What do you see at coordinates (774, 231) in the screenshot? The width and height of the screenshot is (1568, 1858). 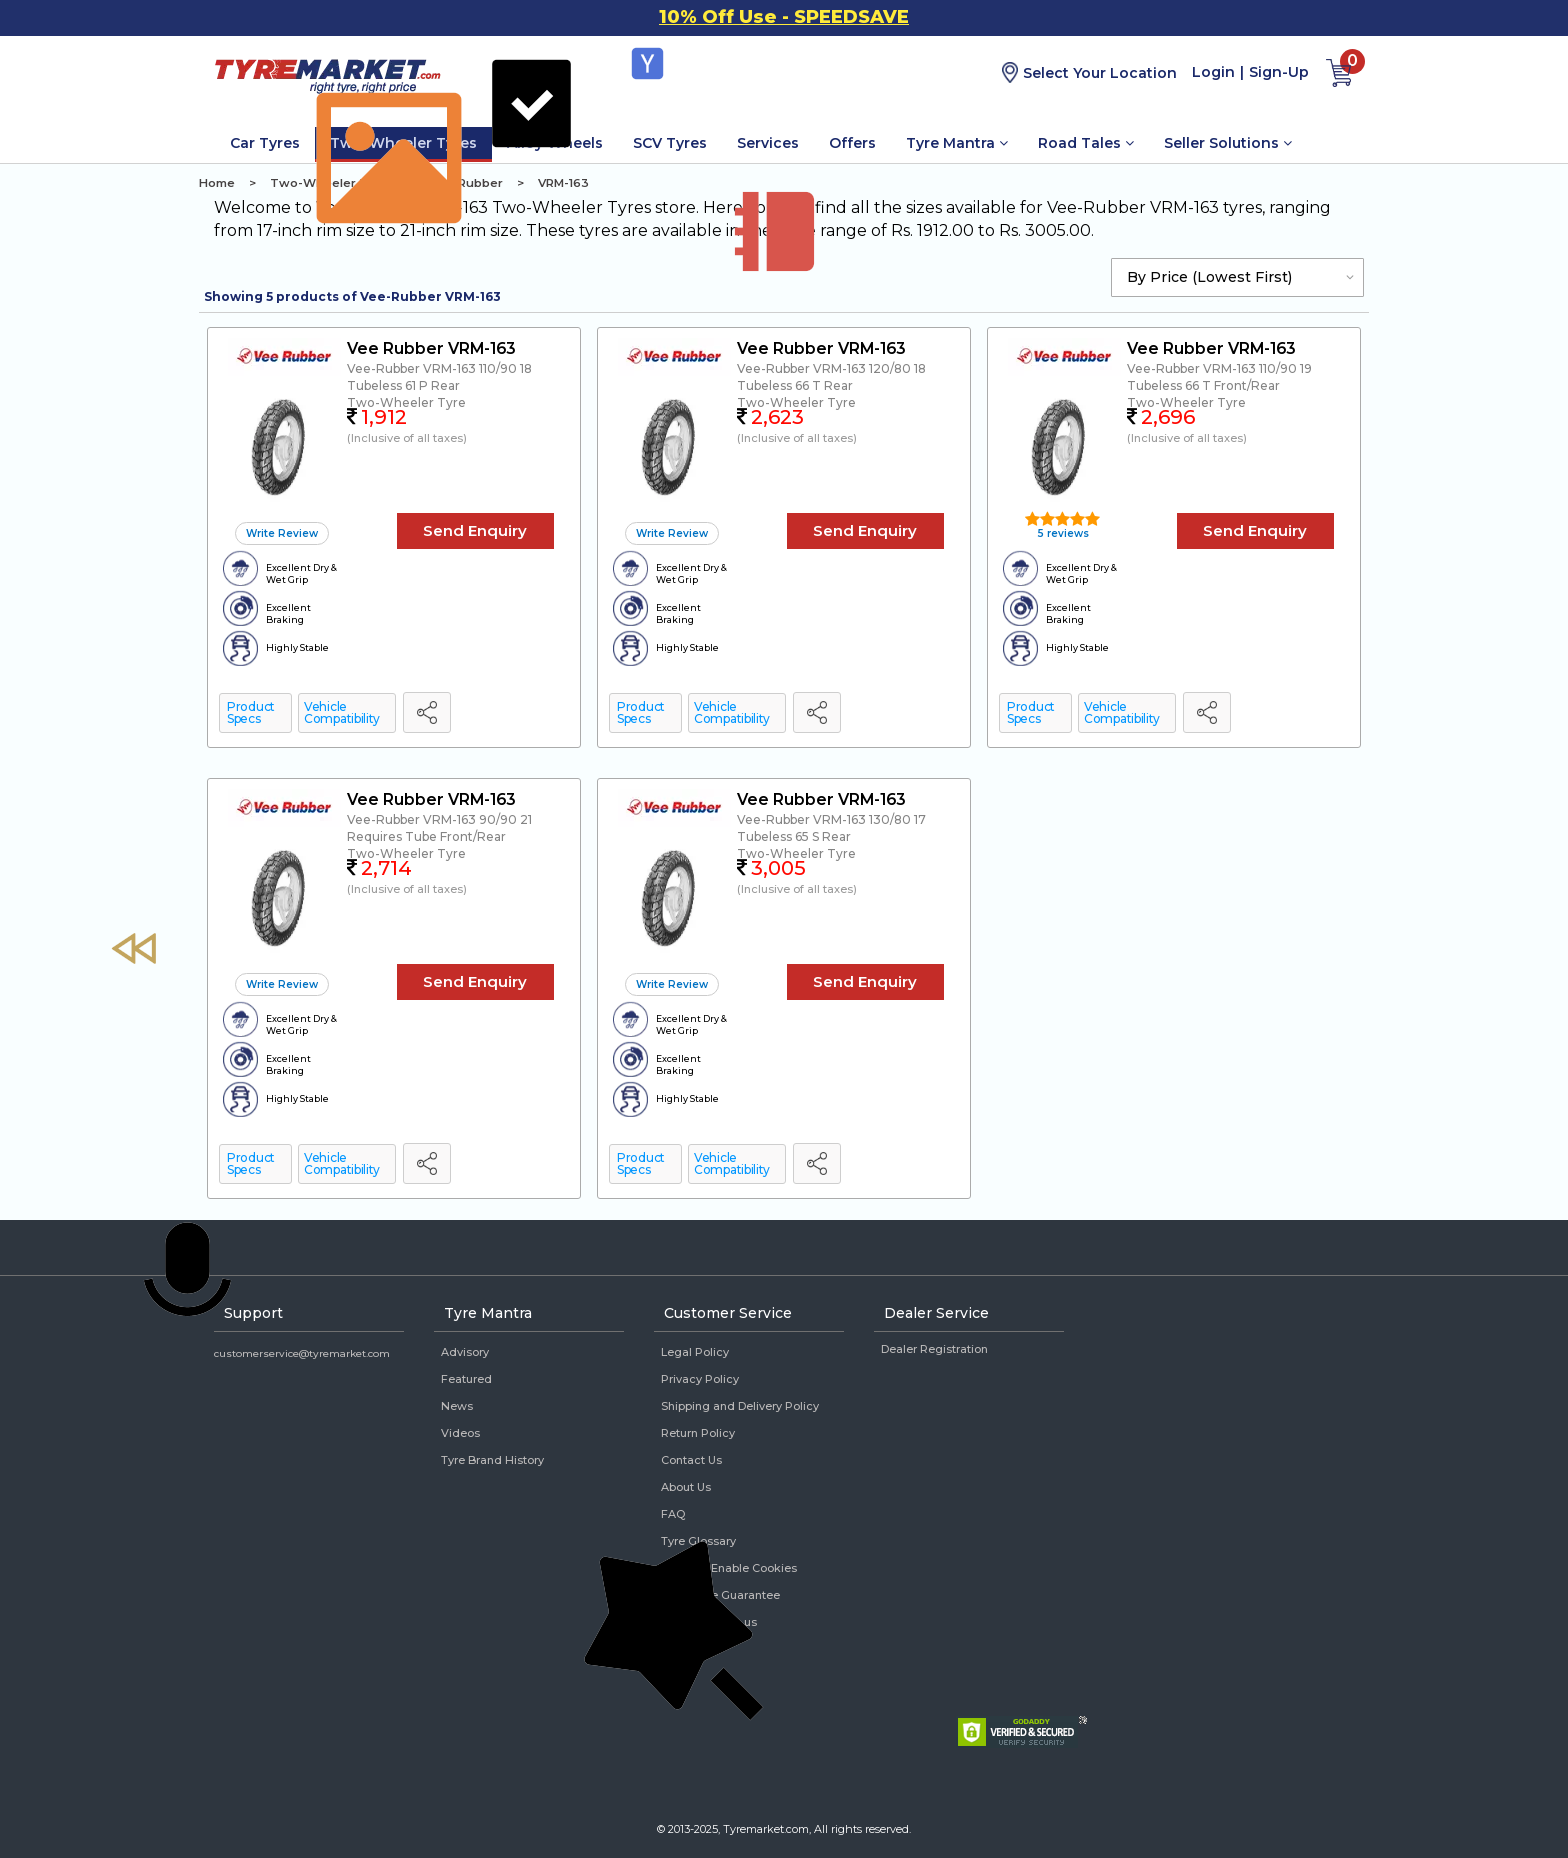 I see `view booklet or documentation` at bounding box center [774, 231].